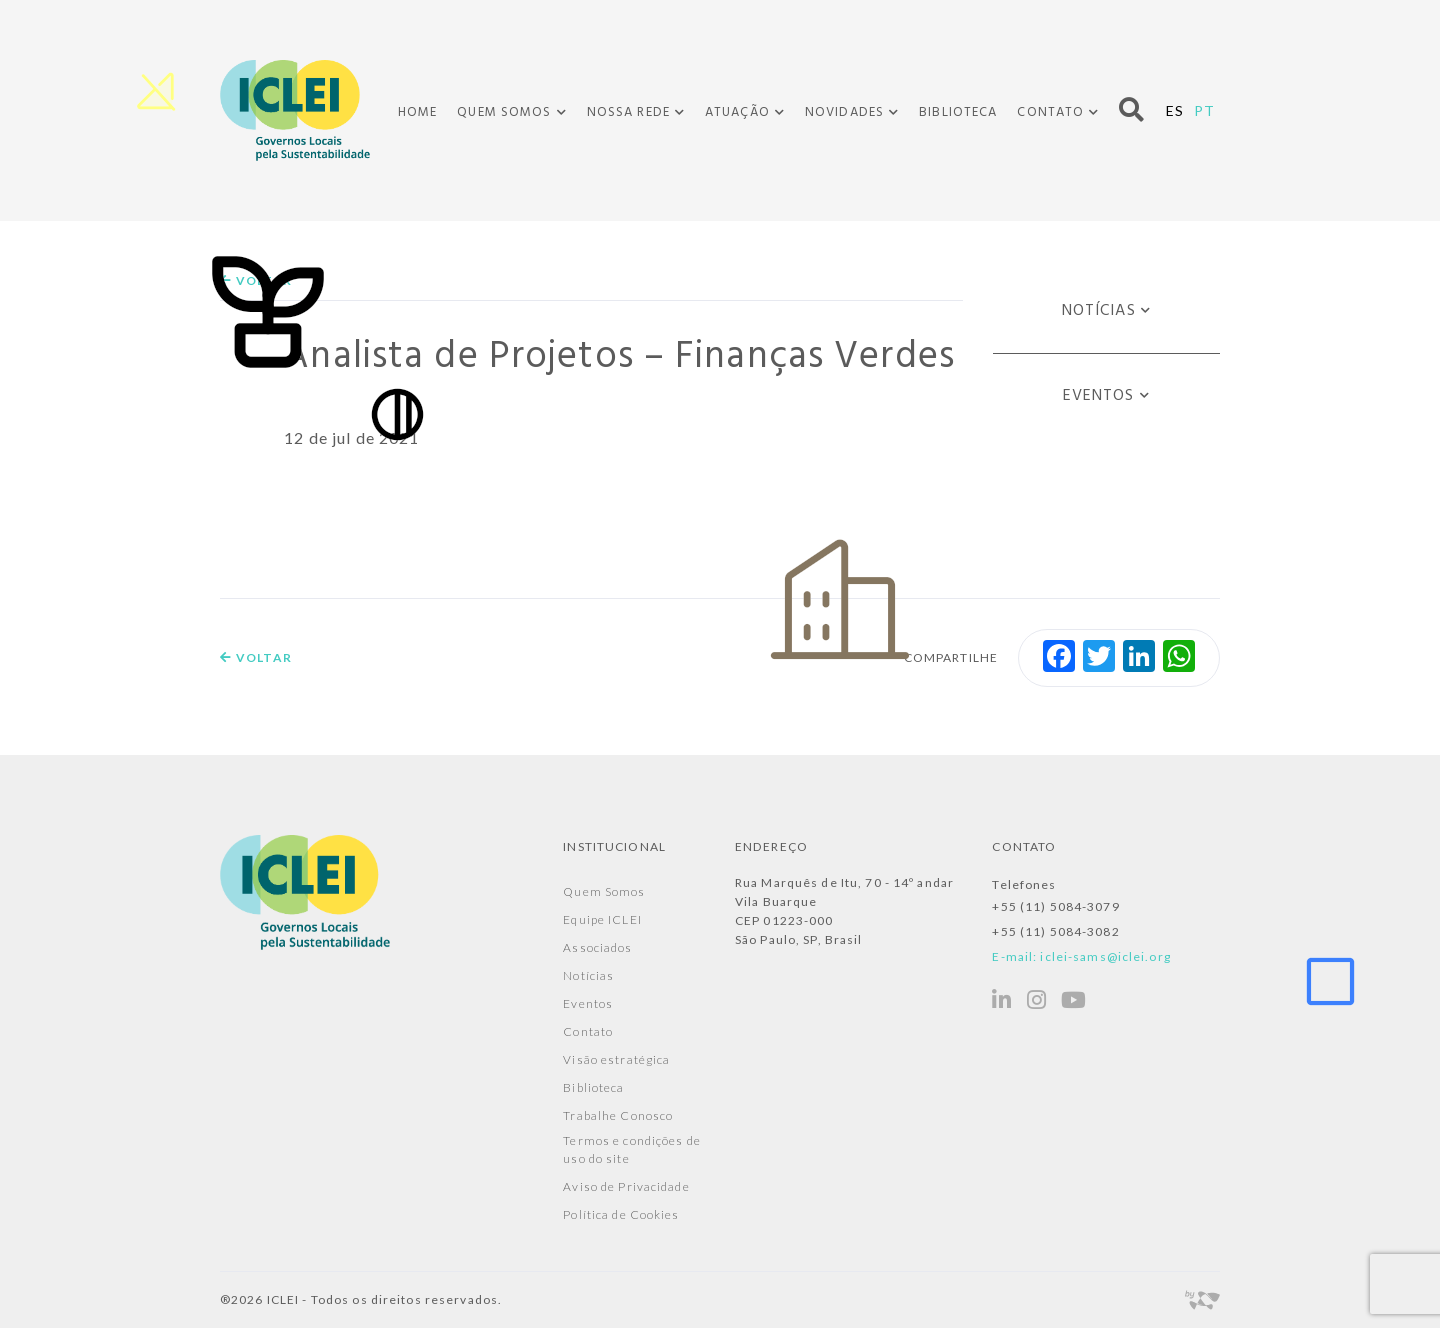 The image size is (1440, 1328). Describe the element at coordinates (158, 92) in the screenshot. I see `no cellular signal available` at that location.